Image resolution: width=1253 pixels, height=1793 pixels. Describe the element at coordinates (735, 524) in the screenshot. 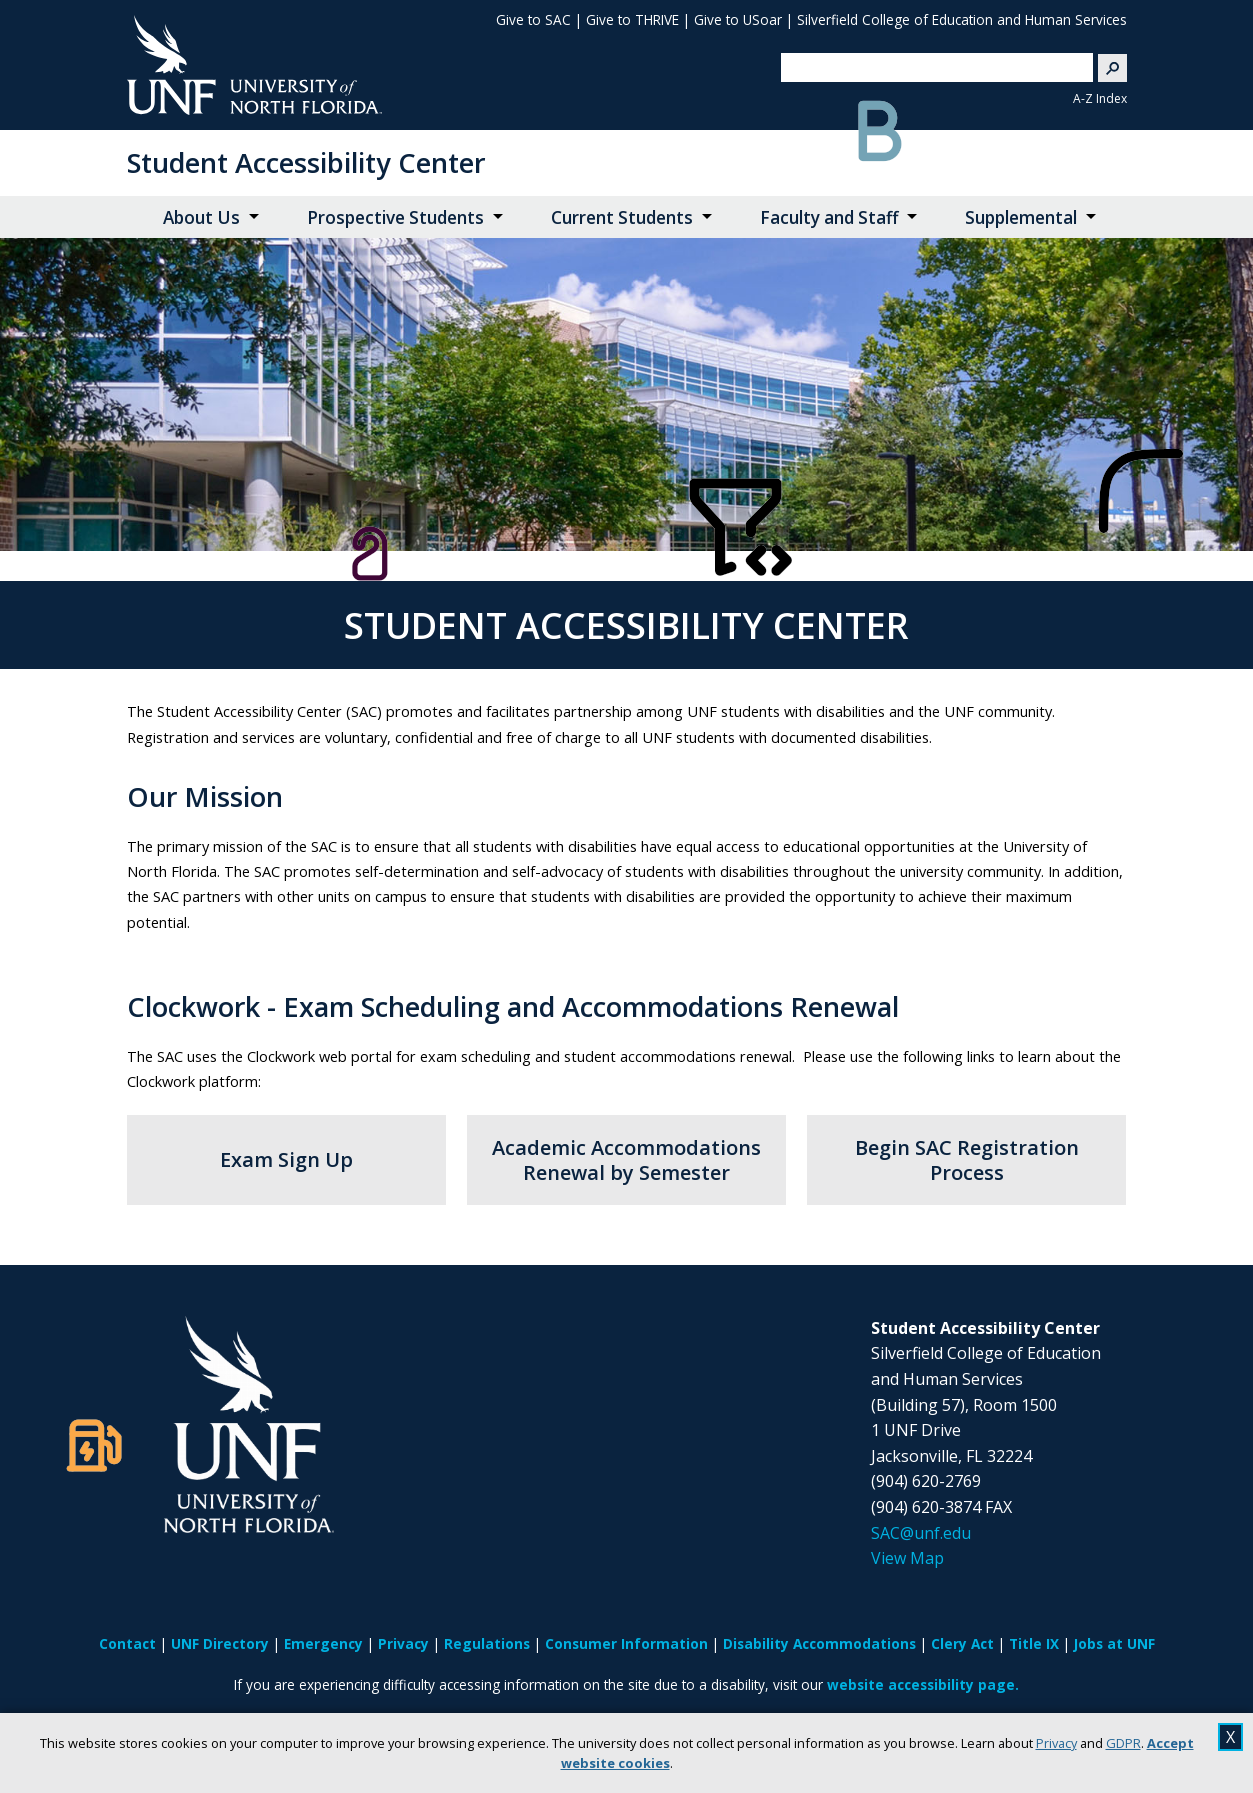

I see `filter results using code or custom query` at that location.